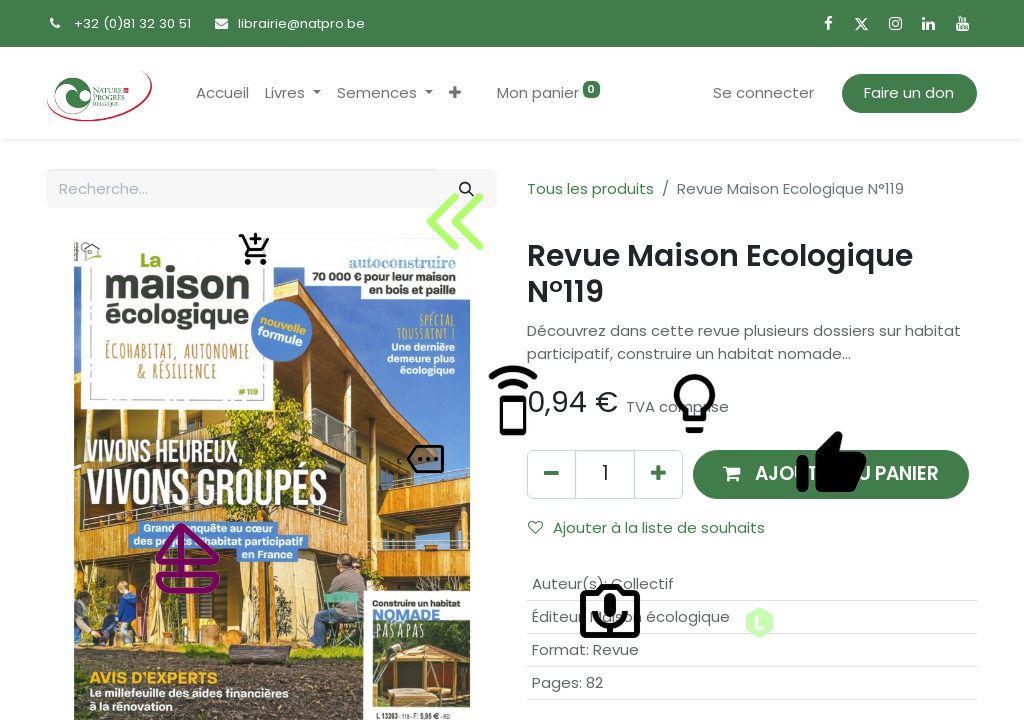  What do you see at coordinates (425, 459) in the screenshot?
I see `view more notifications` at bounding box center [425, 459].